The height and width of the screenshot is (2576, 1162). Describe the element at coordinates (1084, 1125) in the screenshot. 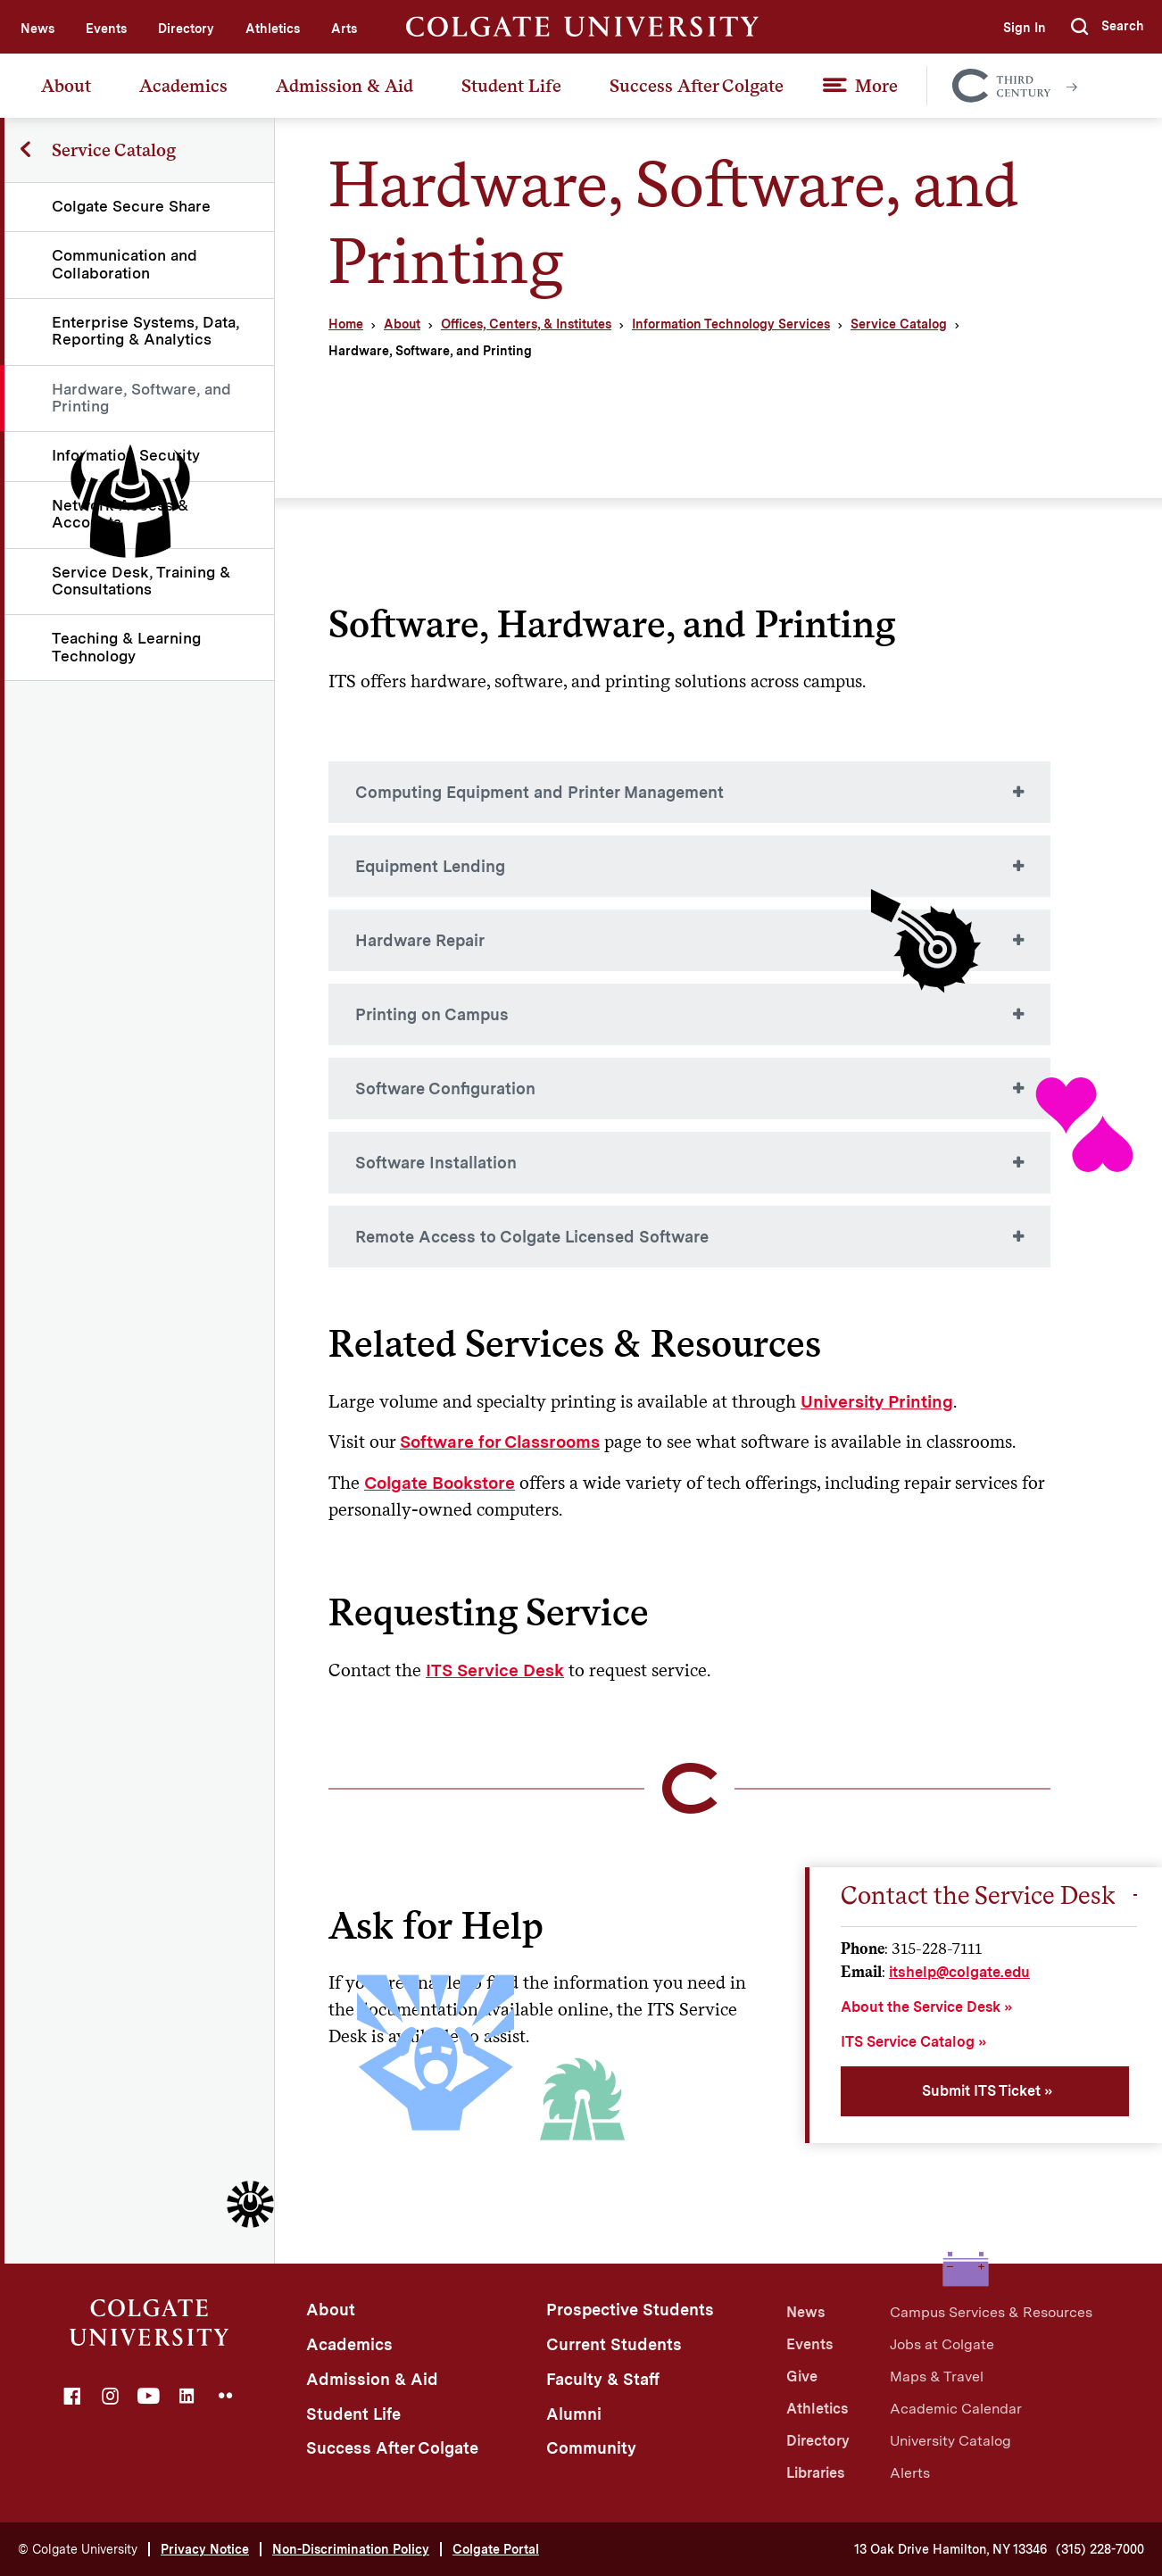

I see `toggle between like and dislike` at that location.